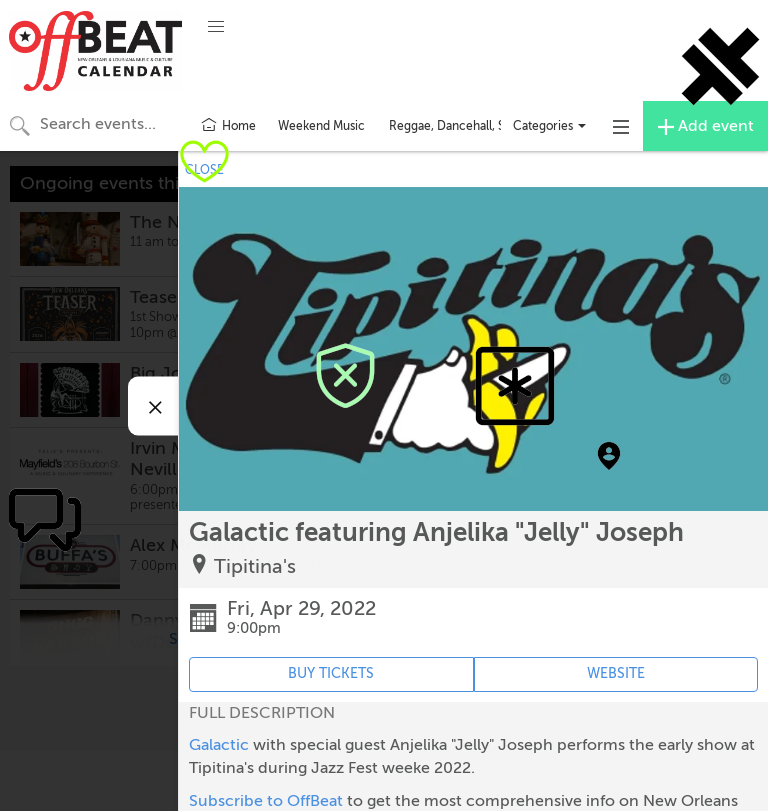 The image size is (768, 811). What do you see at coordinates (345, 376) in the screenshot?
I see `security check failed or blocked` at bounding box center [345, 376].